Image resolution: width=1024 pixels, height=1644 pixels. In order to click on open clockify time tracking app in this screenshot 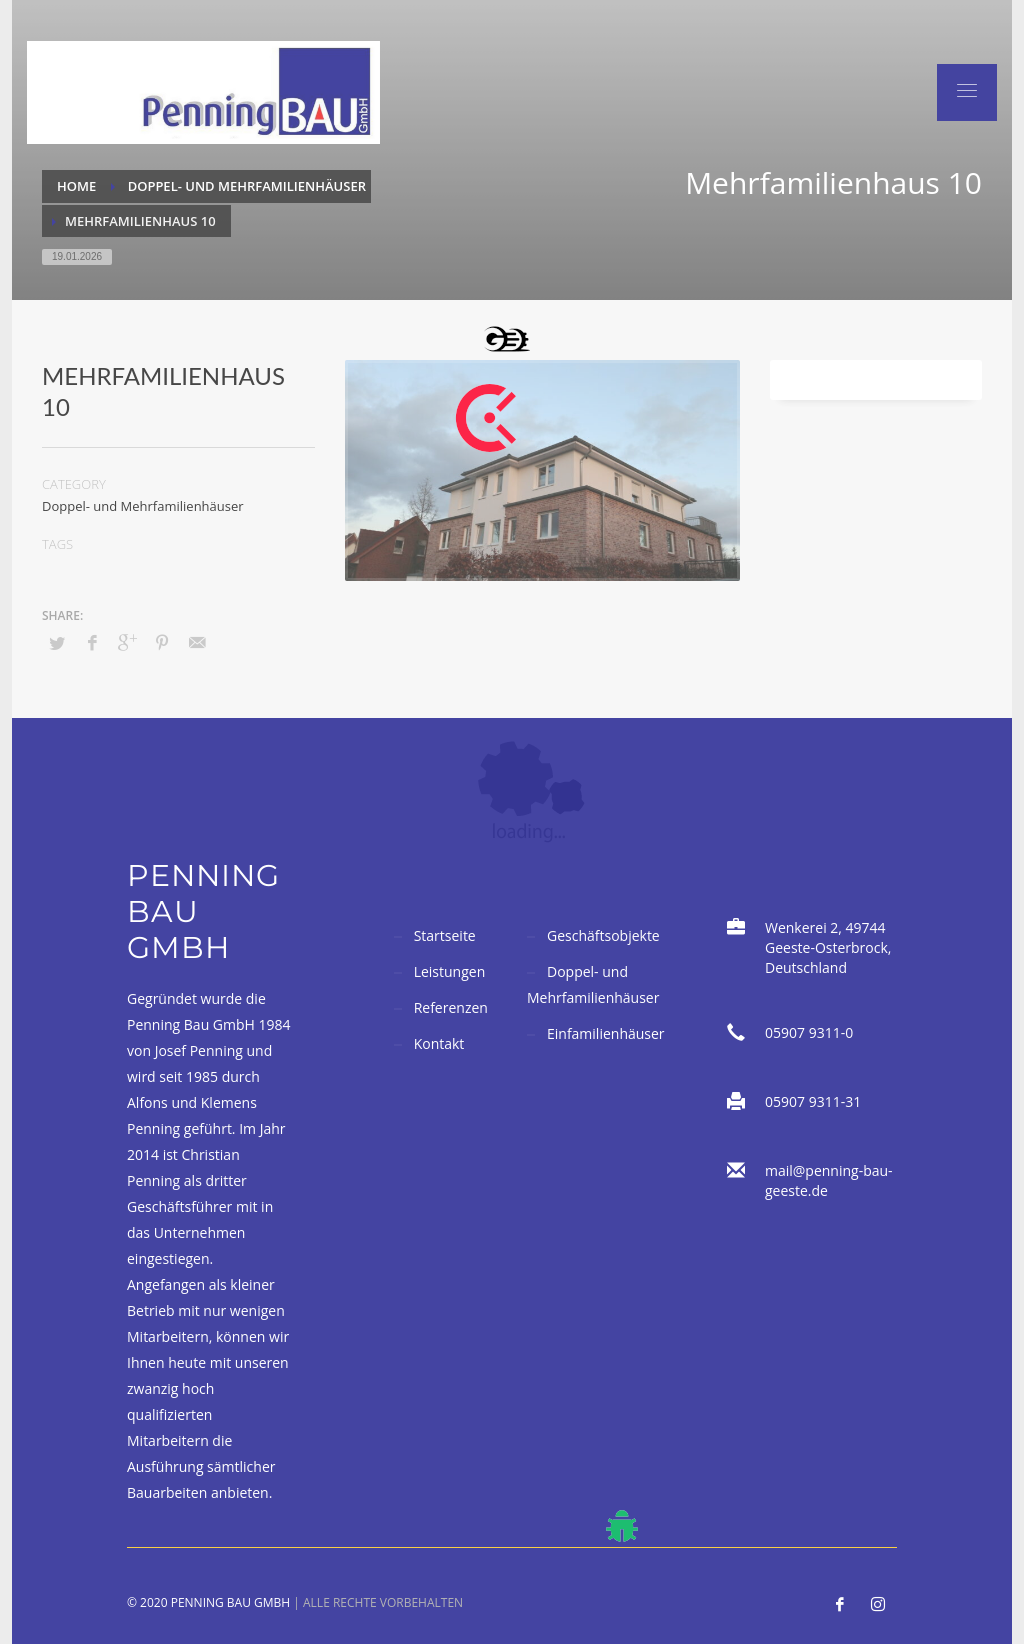, I will do `click(486, 418)`.